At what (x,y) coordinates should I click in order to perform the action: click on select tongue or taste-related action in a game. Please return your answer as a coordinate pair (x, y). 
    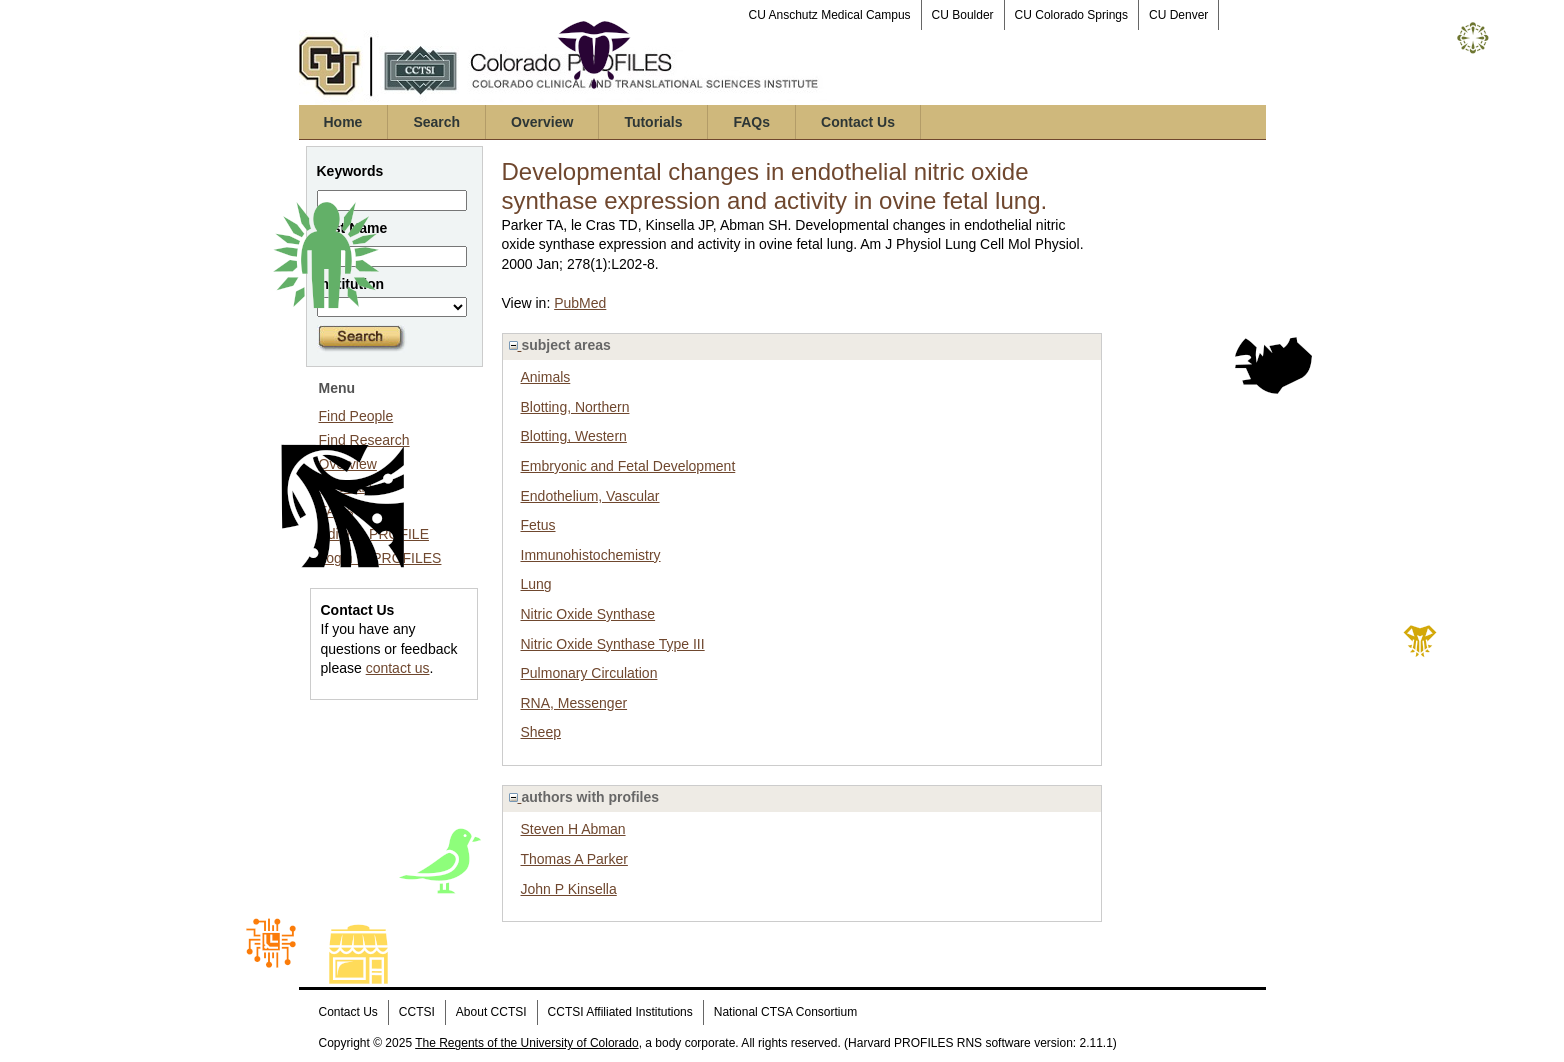
    Looking at the image, I should click on (594, 55).